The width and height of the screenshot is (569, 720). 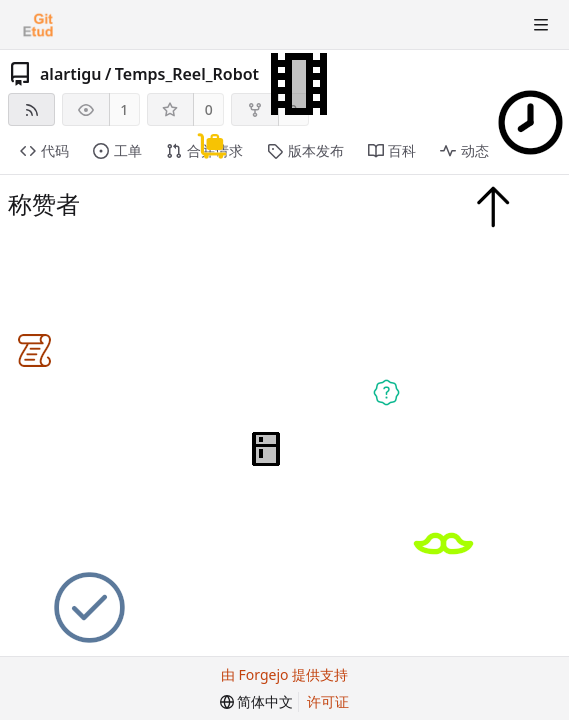 I want to click on access kitchen appliances or settings, so click(x=266, y=449).